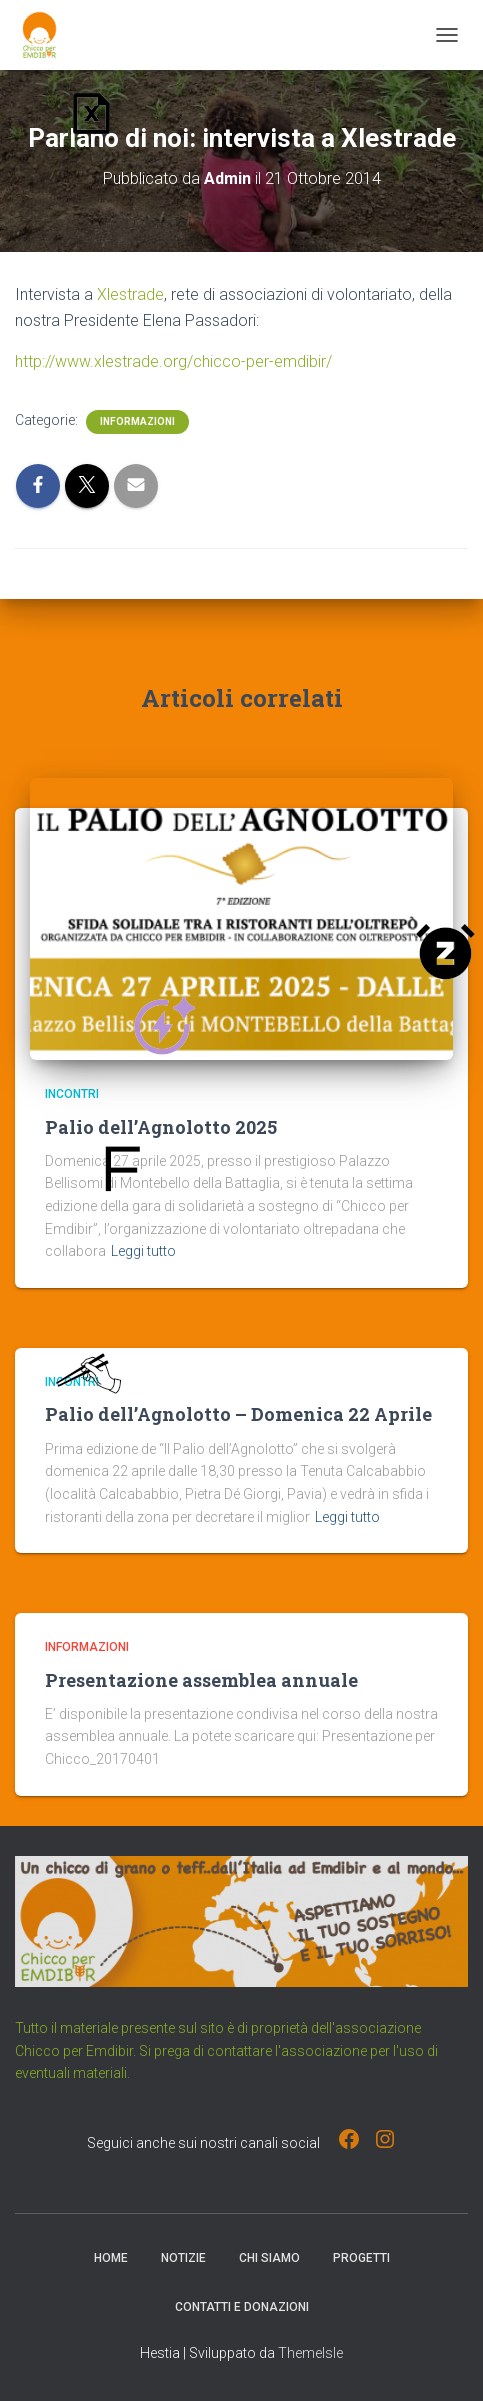  I want to click on switch to monospace font, so click(121, 1167).